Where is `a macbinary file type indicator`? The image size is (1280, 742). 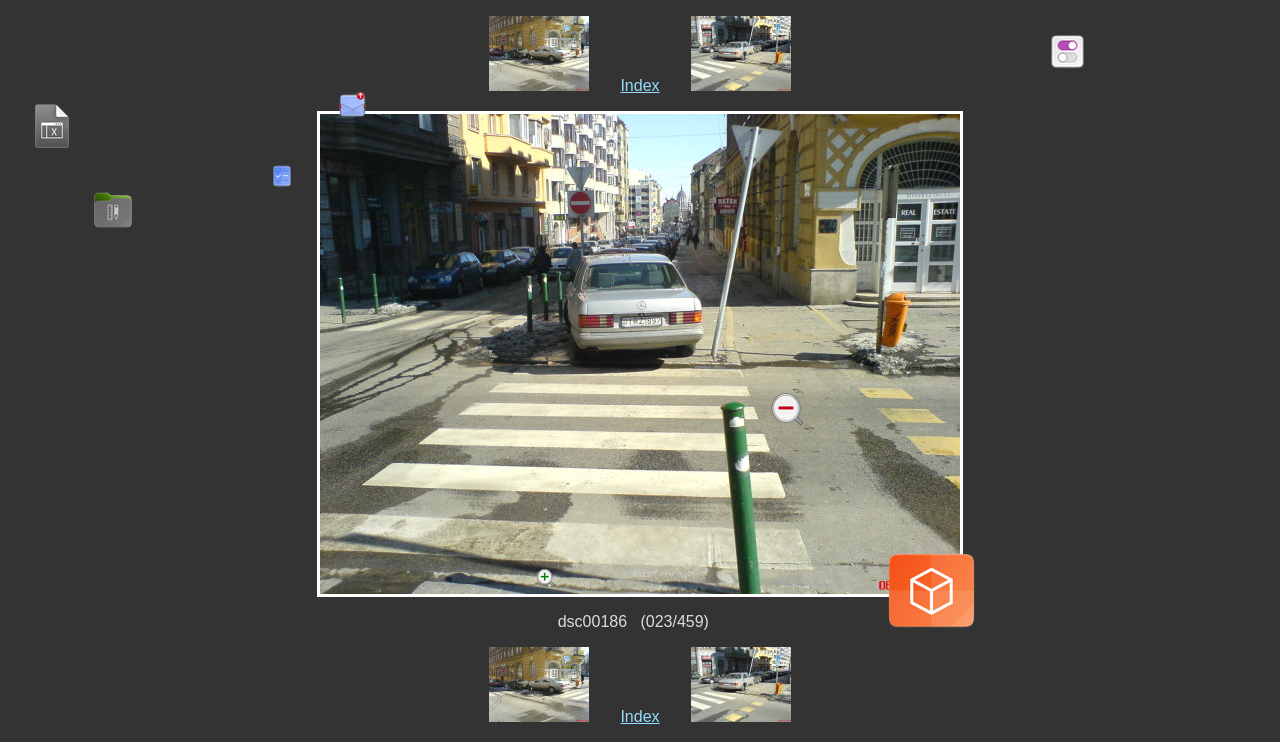 a macbinary file type indicator is located at coordinates (52, 127).